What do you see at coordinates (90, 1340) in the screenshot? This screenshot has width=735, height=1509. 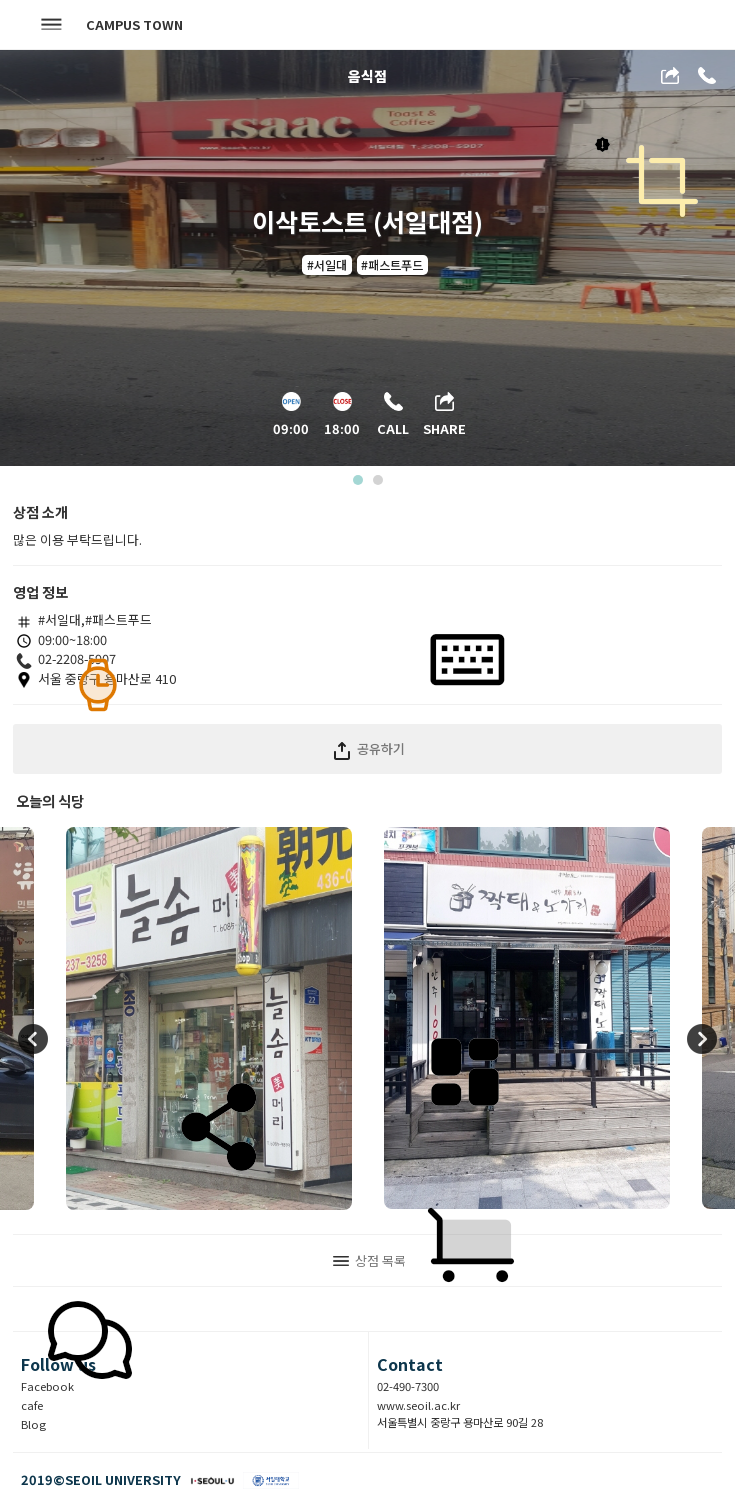 I see `open your conversations` at bounding box center [90, 1340].